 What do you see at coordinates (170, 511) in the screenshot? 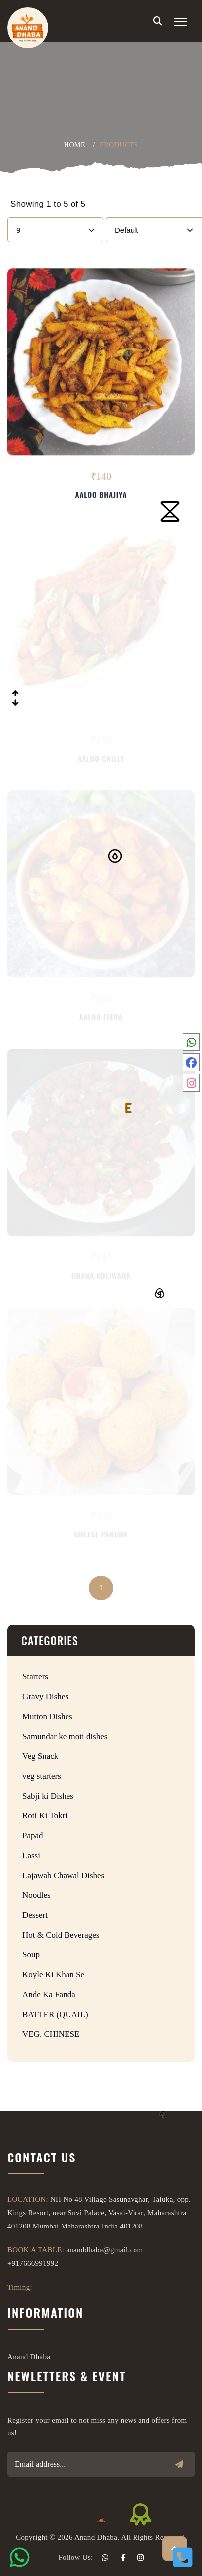
I see `indicates time running low or nearly expired` at bounding box center [170, 511].